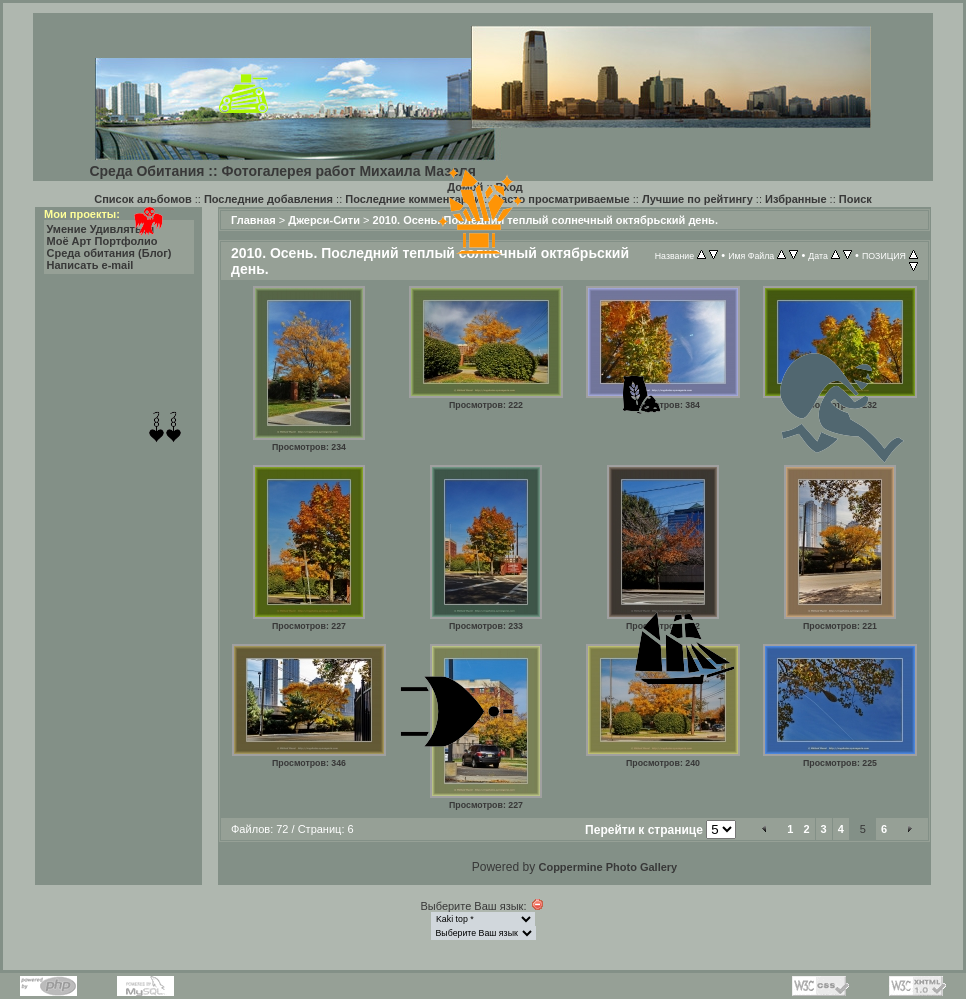 This screenshot has width=966, height=999. Describe the element at coordinates (165, 427) in the screenshot. I see `browse heart-shaped earrings in jewelry collection` at that location.